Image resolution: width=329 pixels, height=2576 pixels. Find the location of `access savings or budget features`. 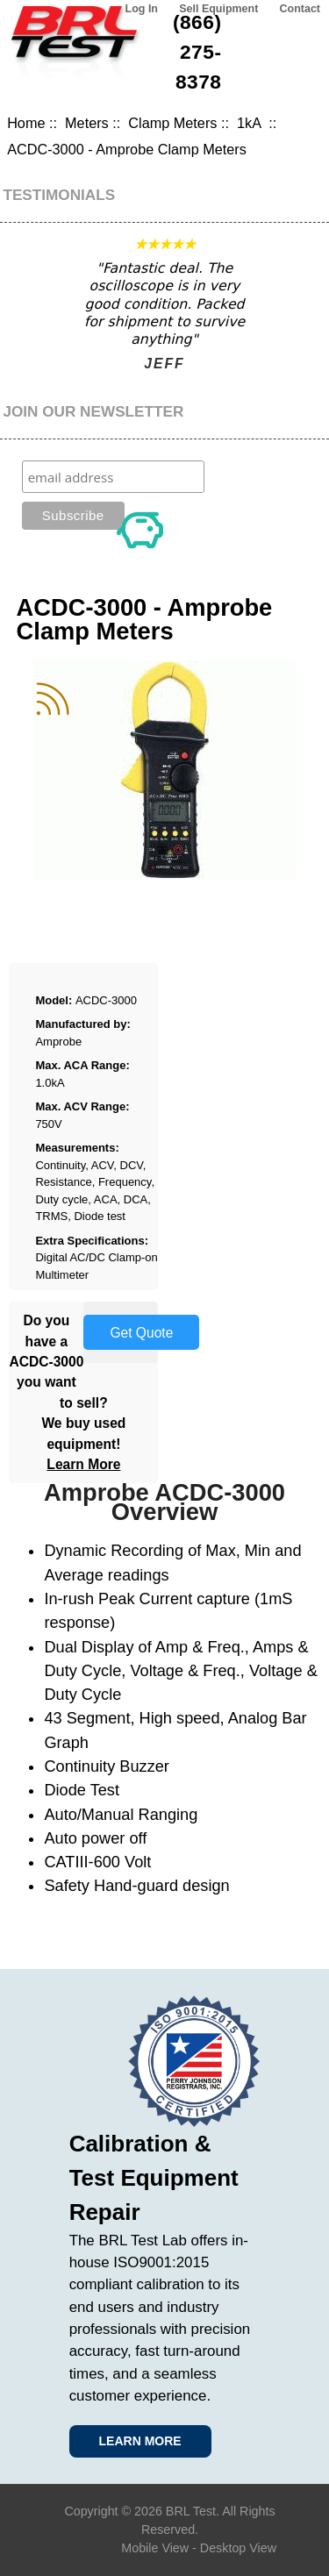

access savings or budget features is located at coordinates (139, 530).